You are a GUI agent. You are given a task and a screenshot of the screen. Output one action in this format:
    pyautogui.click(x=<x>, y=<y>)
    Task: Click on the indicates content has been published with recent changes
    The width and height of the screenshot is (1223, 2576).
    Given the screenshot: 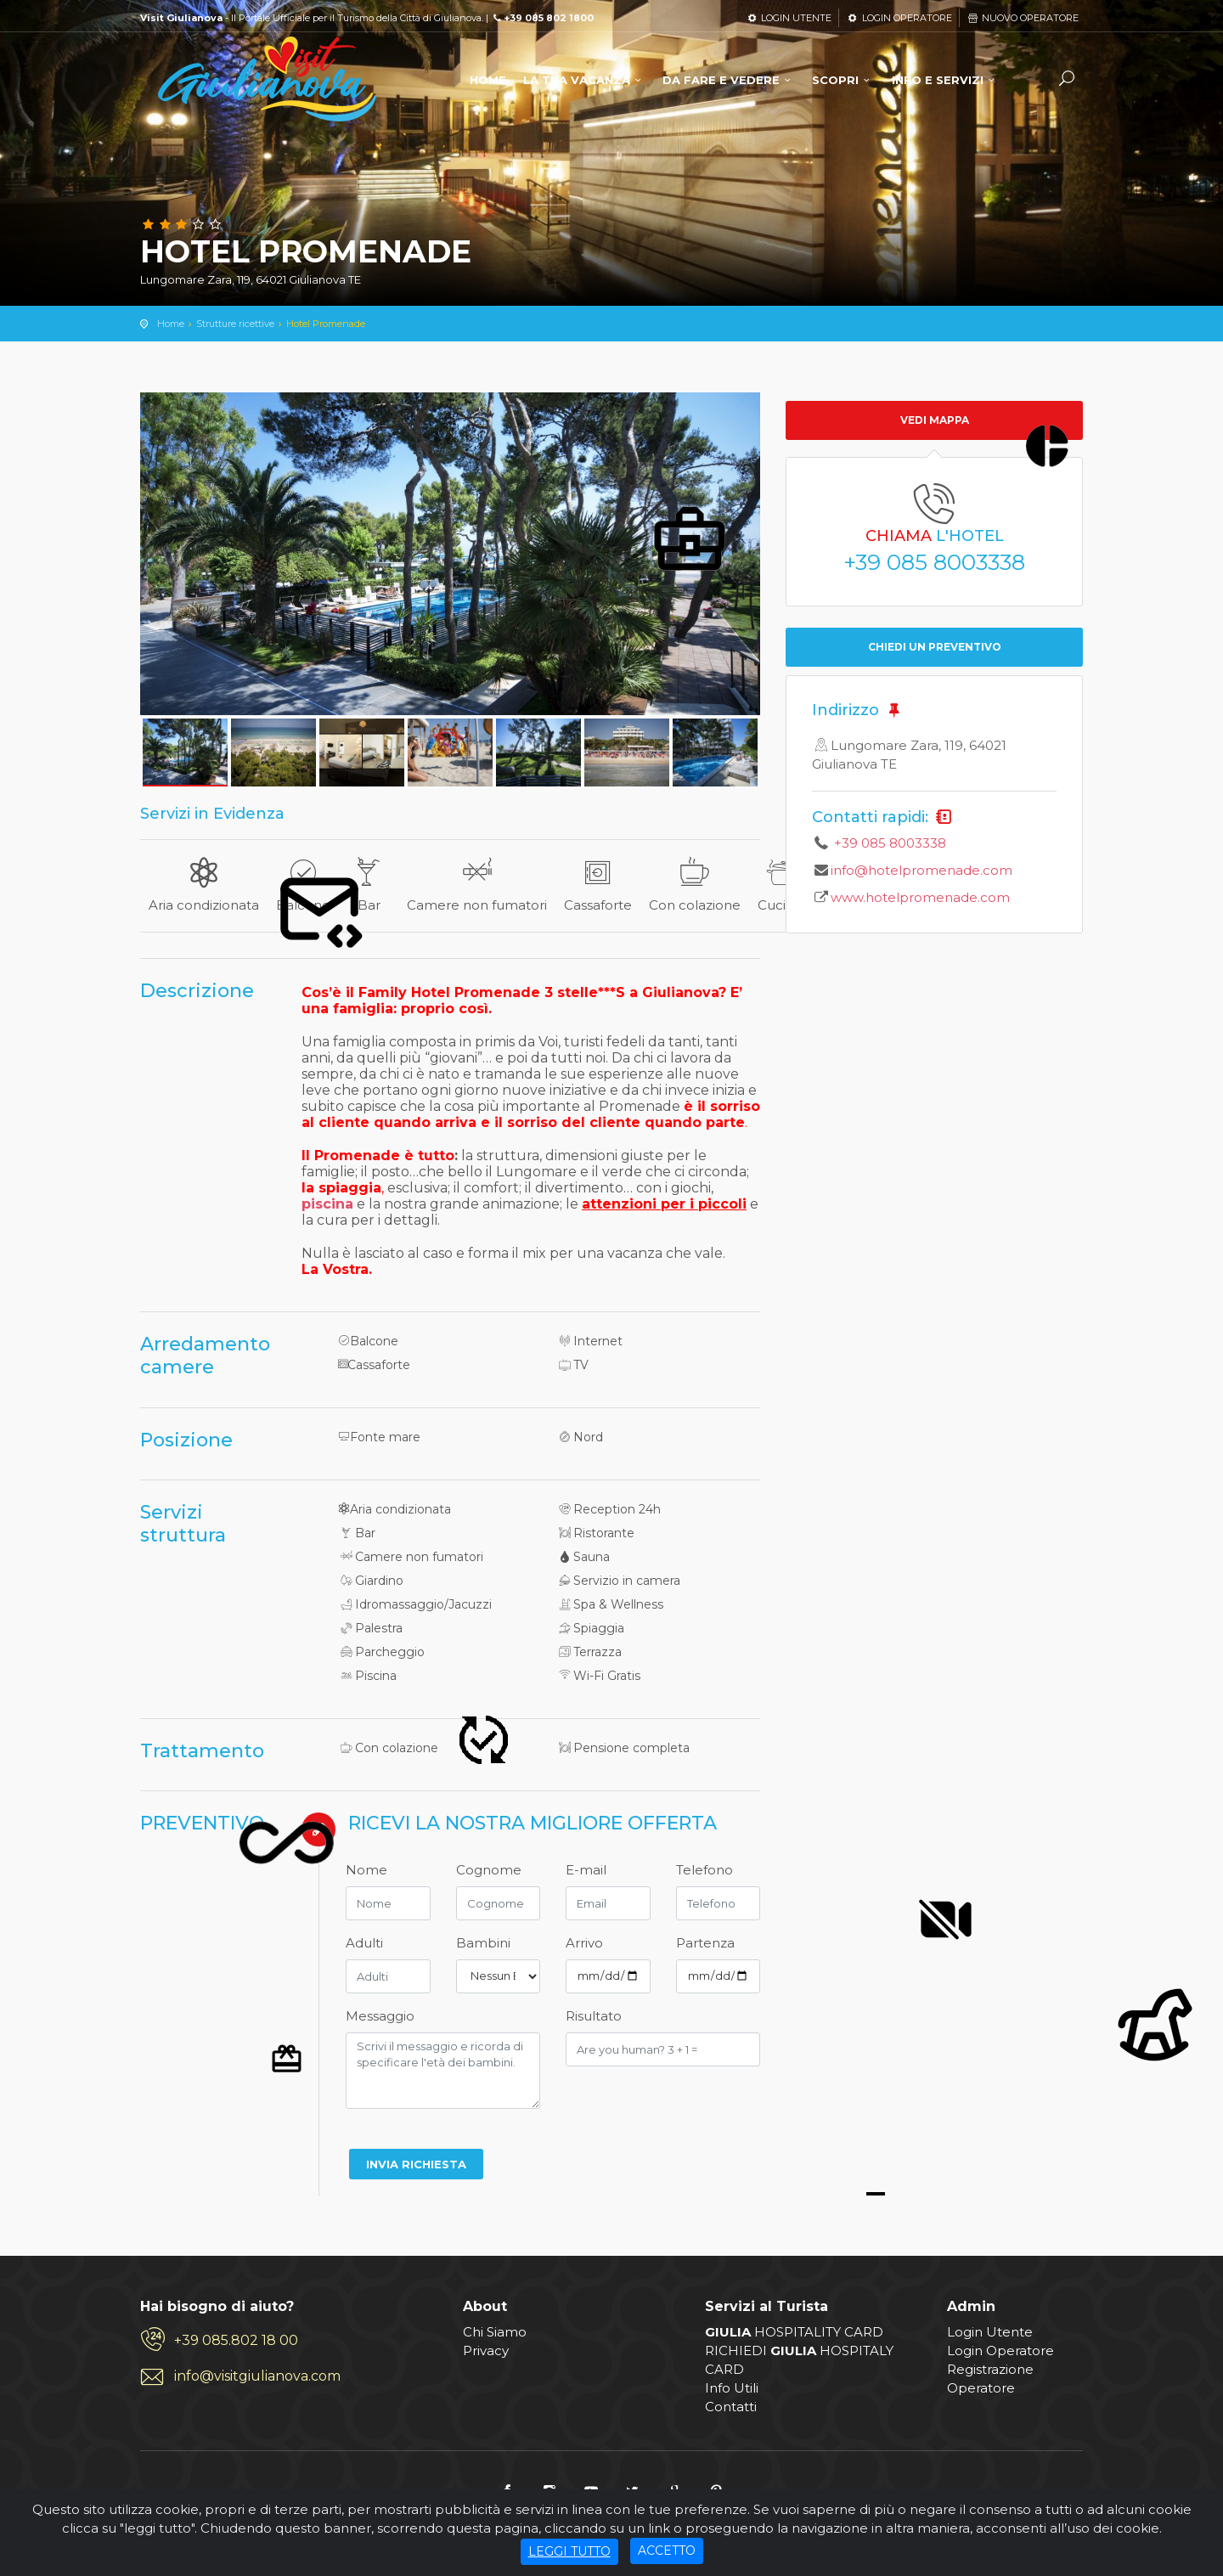 What is the action you would take?
    pyautogui.click(x=483, y=1739)
    